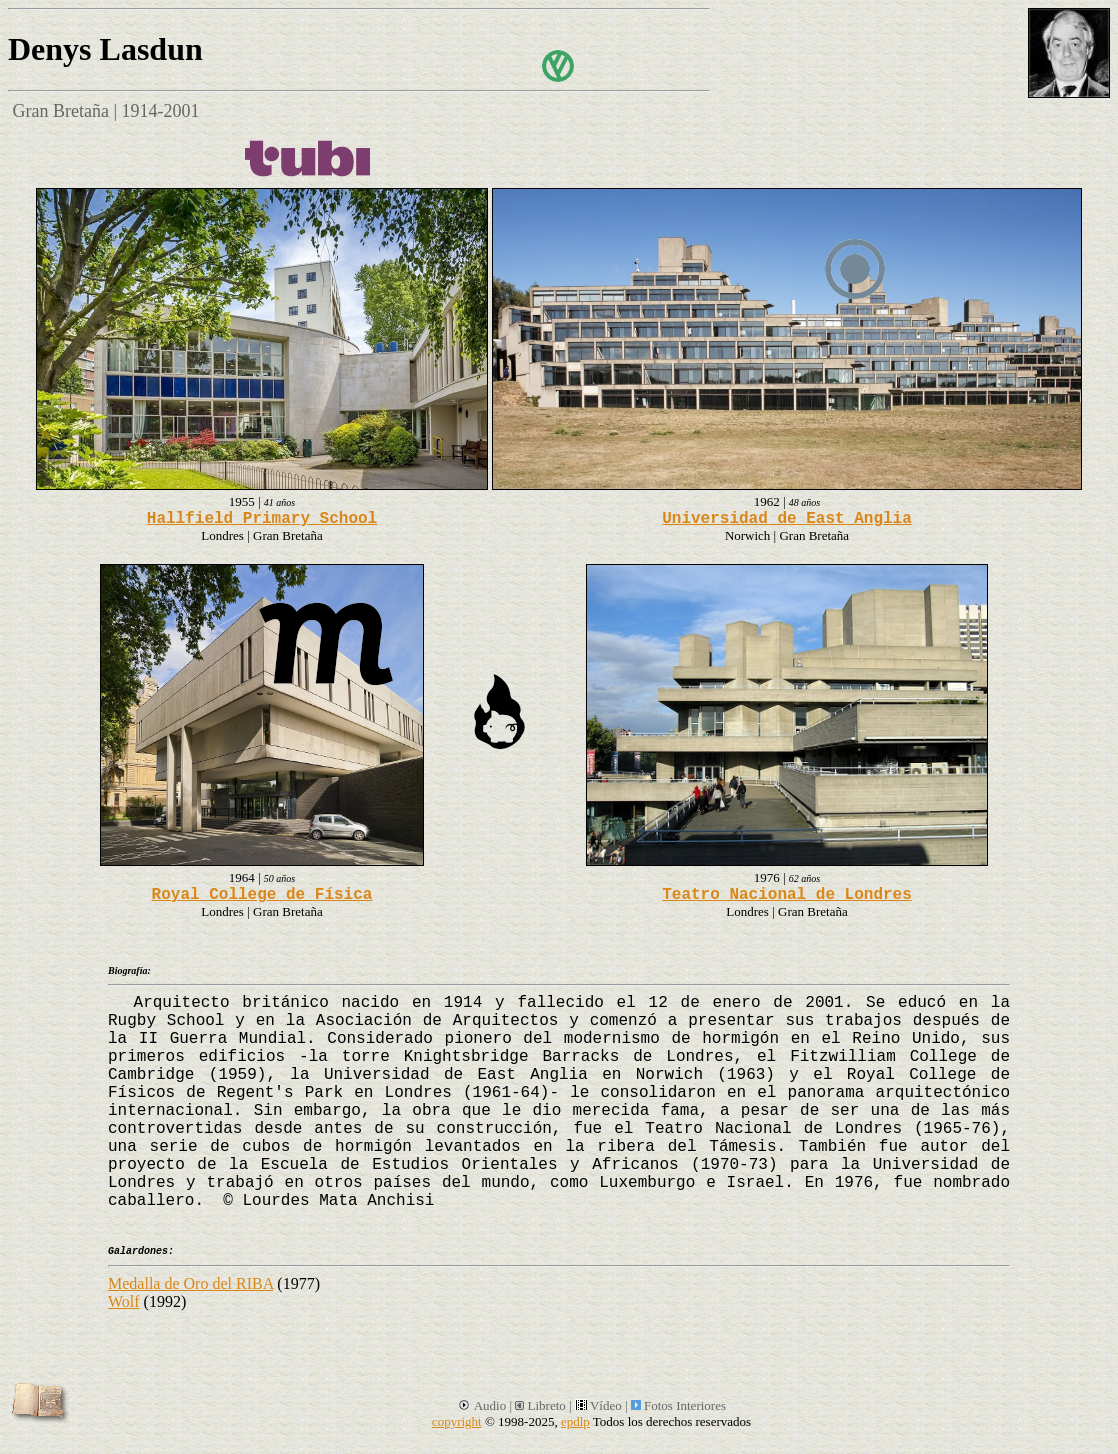  I want to click on open the tubi streaming app, so click(307, 158).